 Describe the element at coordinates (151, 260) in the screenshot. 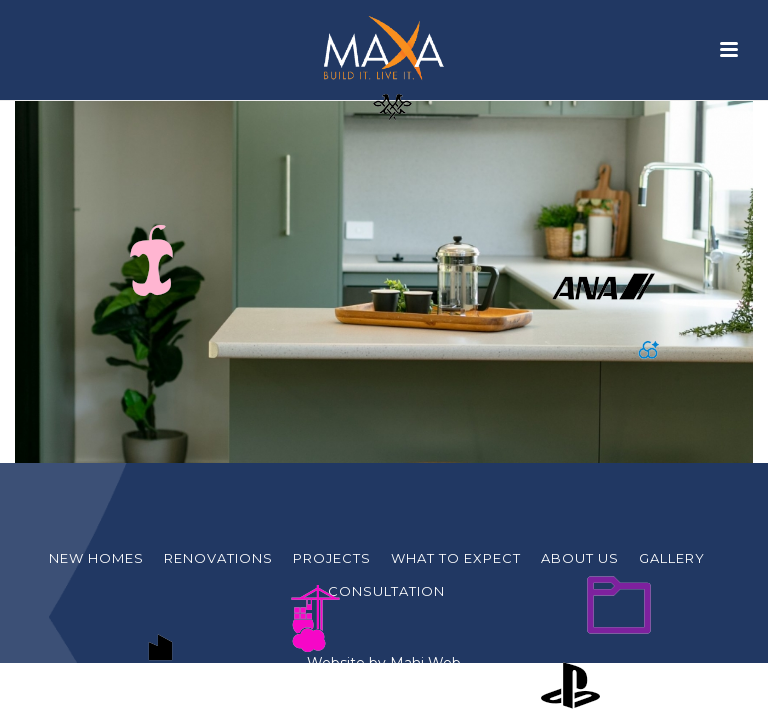

I see `nf-core bioinformatics workflow community logo` at that location.